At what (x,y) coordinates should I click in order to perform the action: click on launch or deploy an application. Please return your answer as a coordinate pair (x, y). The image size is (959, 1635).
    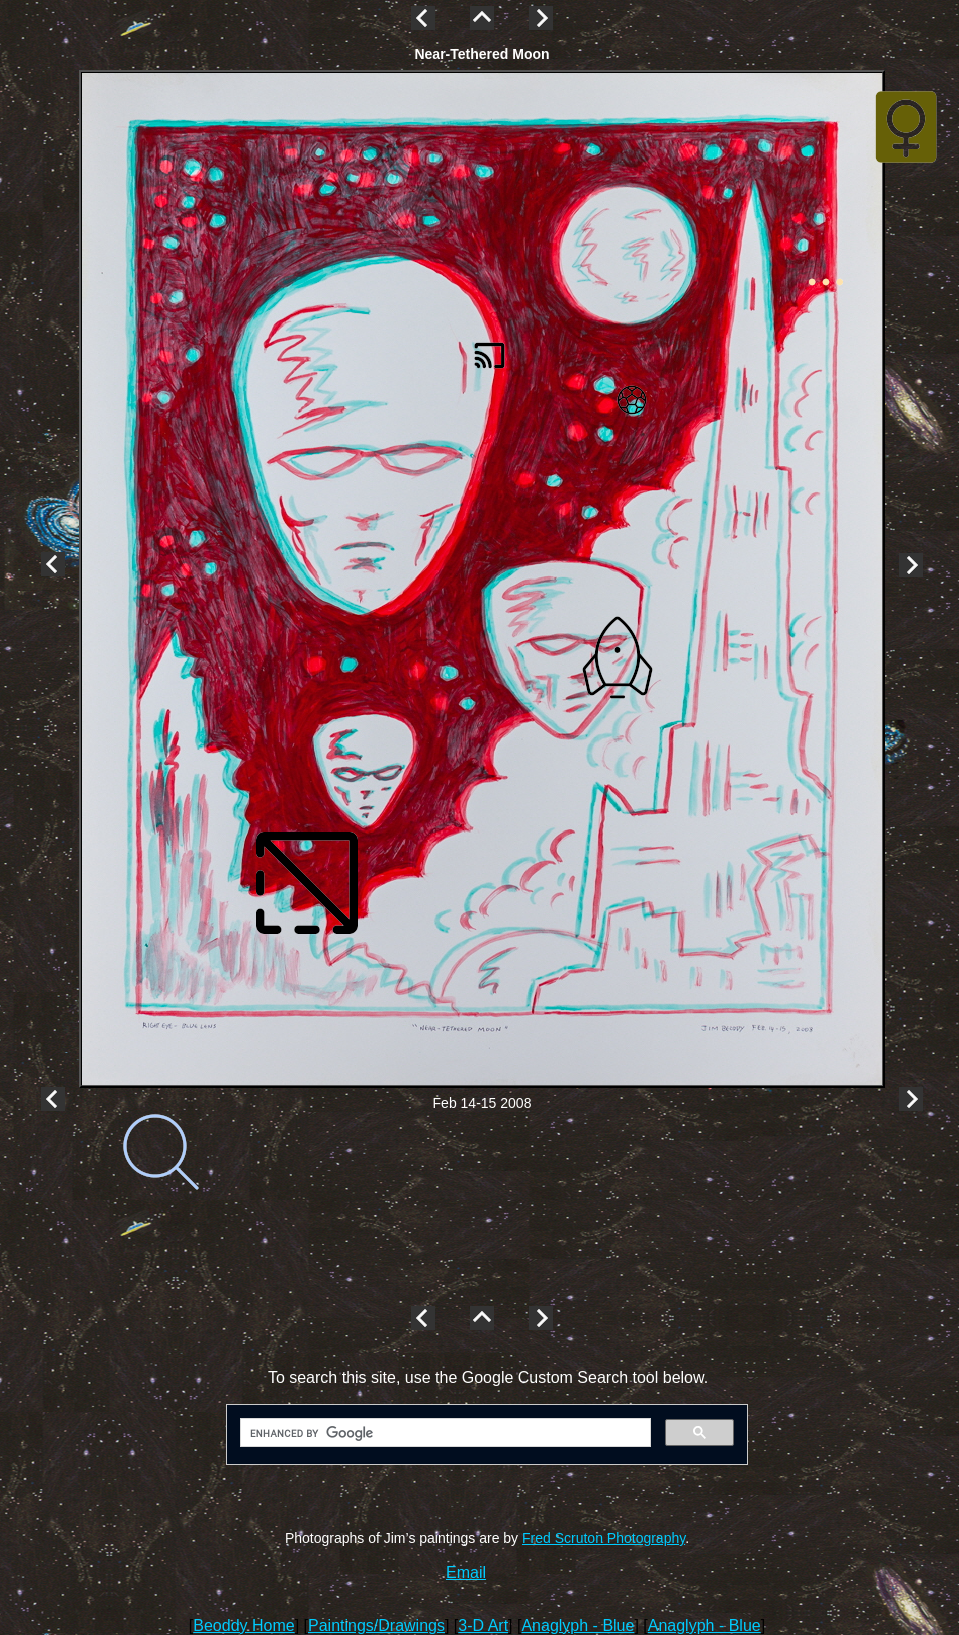
    Looking at the image, I should click on (617, 660).